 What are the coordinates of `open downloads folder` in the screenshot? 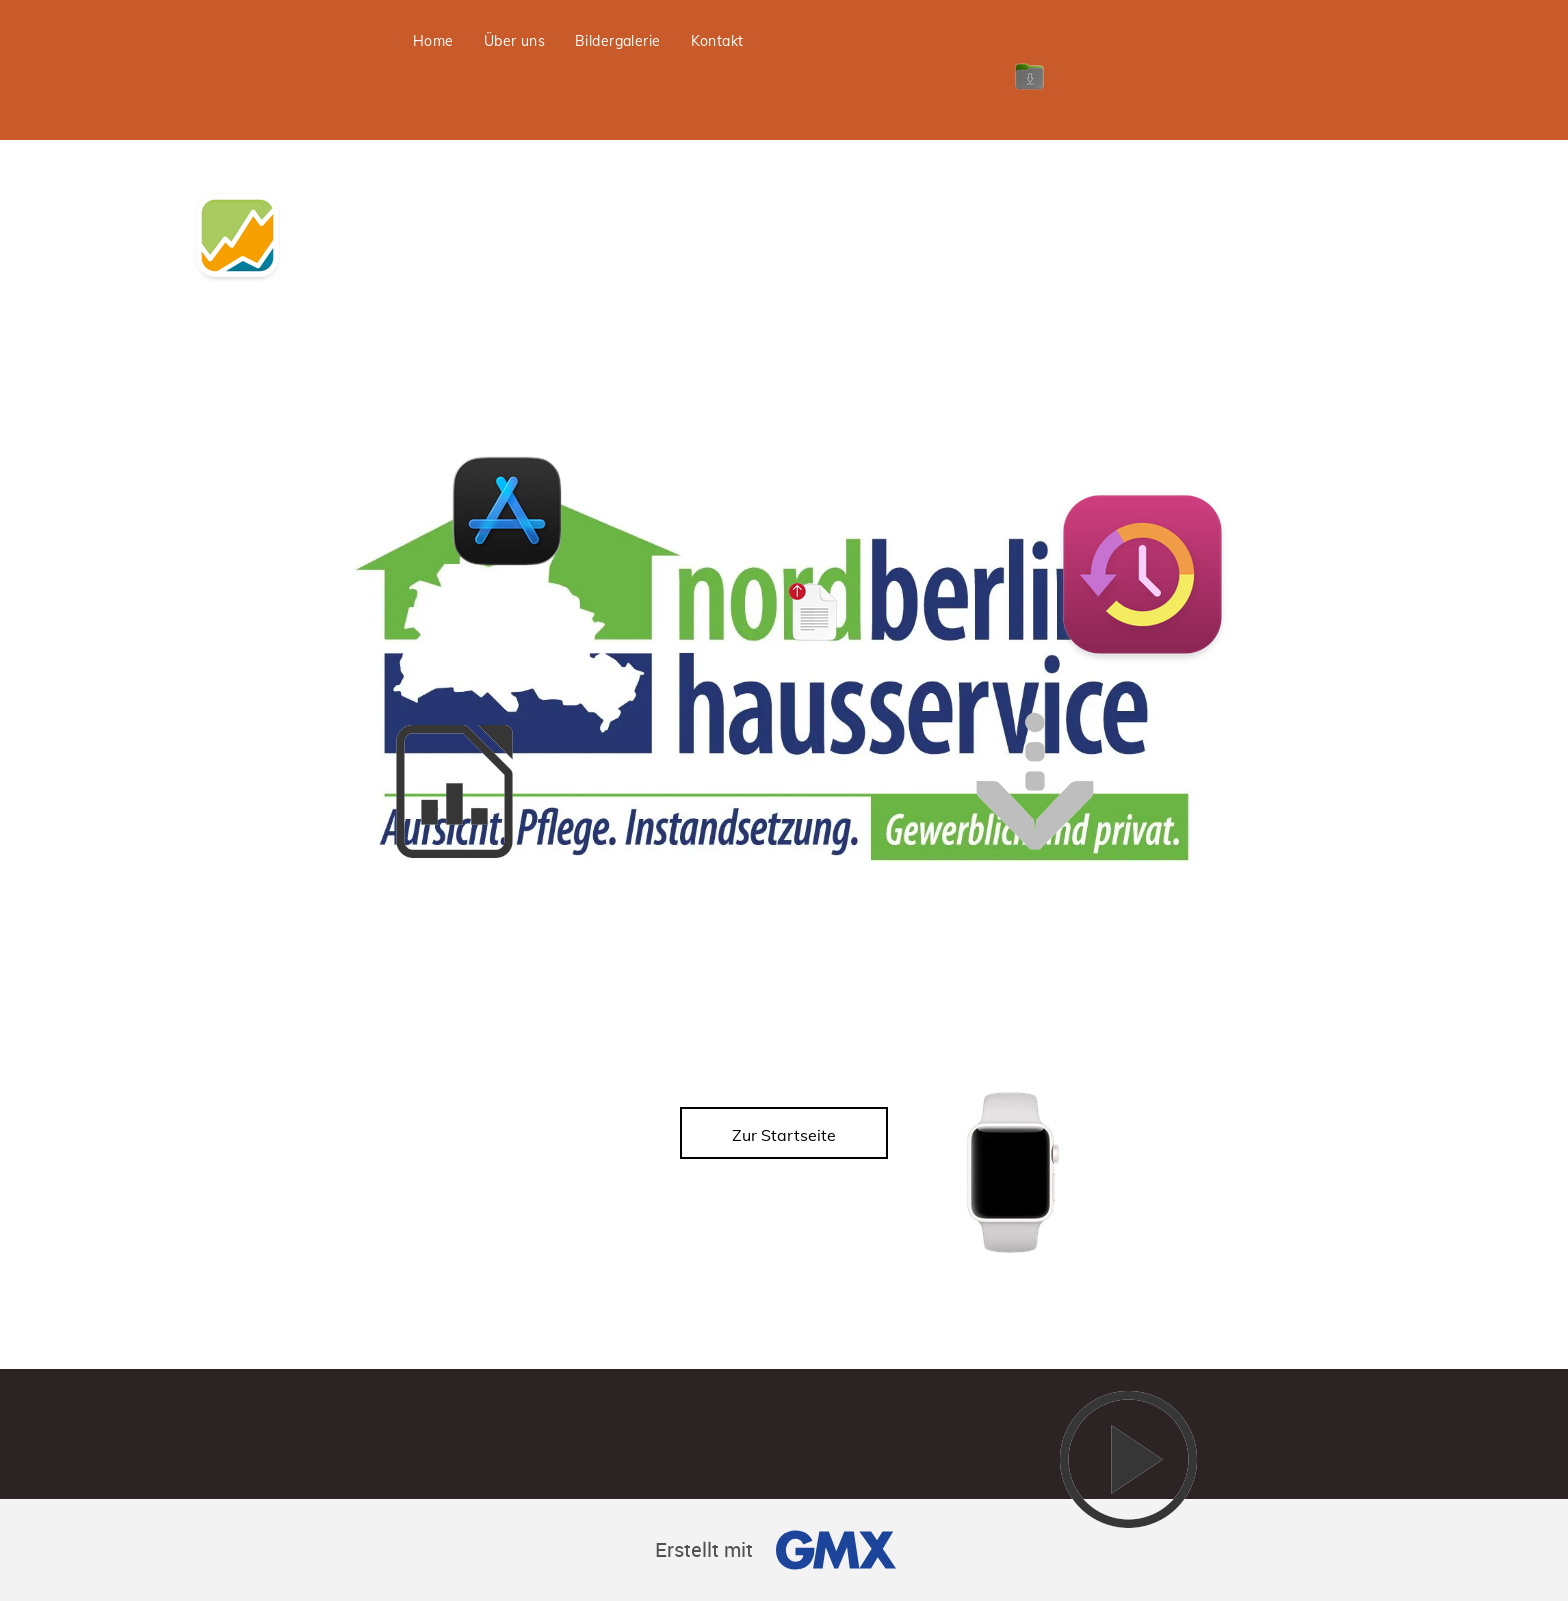 It's located at (1035, 781).